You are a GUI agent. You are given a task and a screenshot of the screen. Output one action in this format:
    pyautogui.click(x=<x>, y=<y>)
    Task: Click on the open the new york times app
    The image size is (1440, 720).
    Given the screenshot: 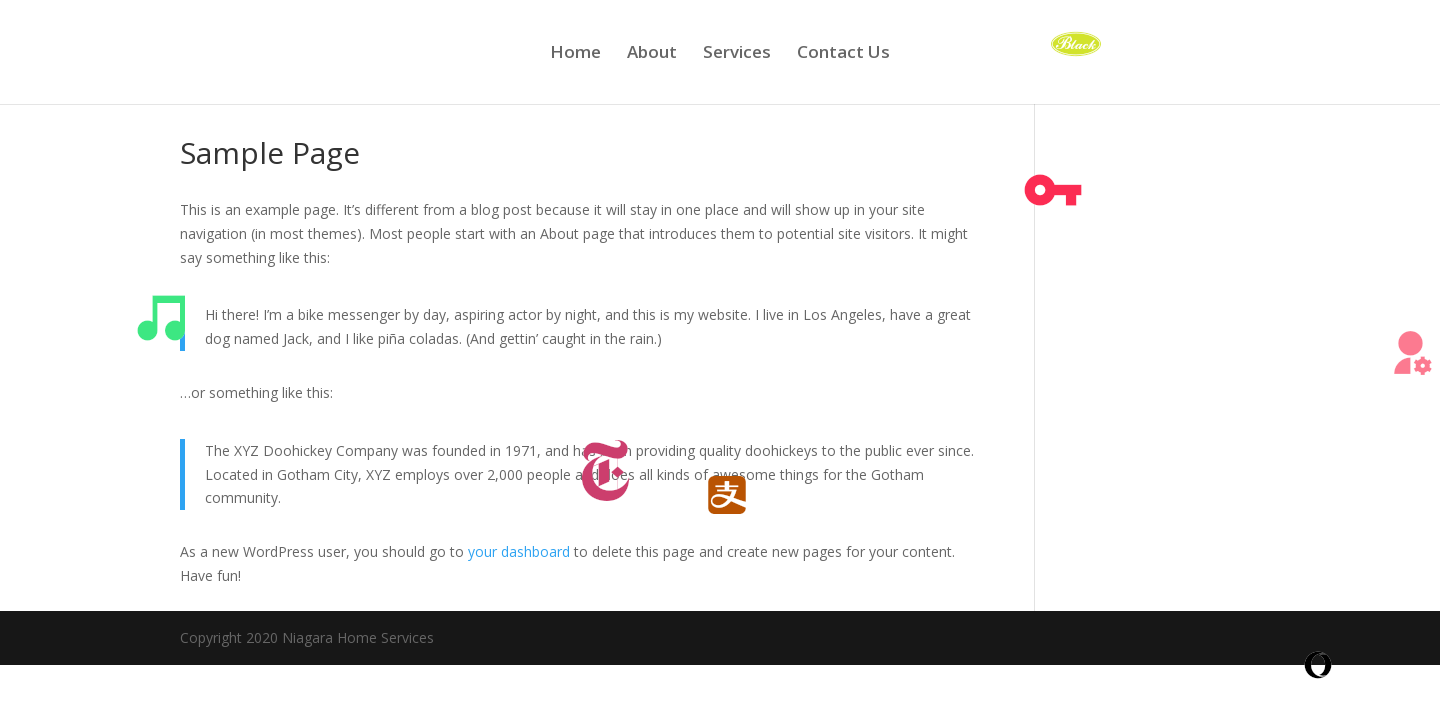 What is the action you would take?
    pyautogui.click(x=605, y=470)
    